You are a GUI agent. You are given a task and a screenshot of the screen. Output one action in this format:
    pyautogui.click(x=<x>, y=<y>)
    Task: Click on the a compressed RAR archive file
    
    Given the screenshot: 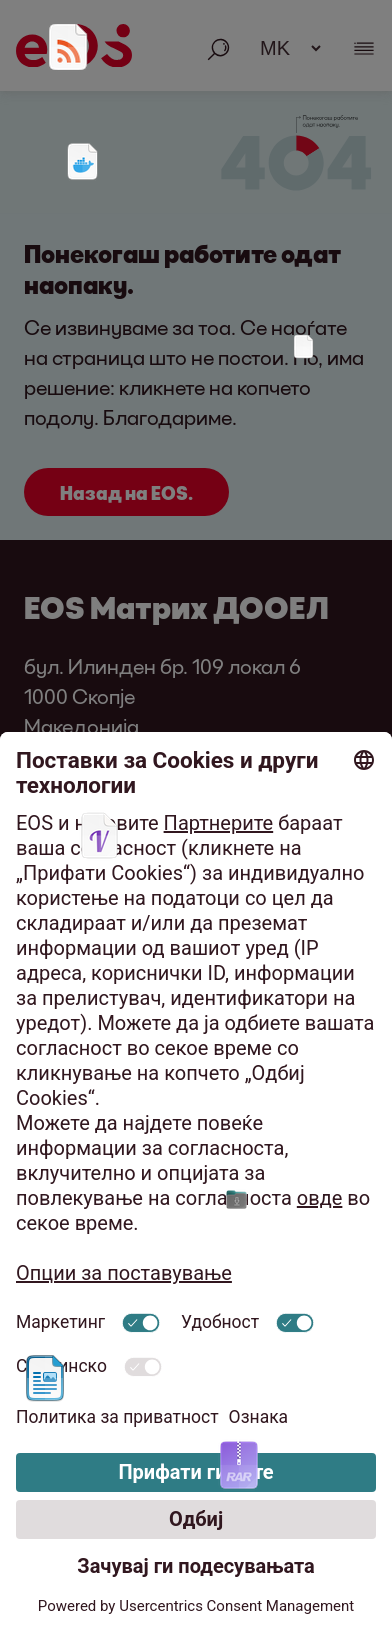 What is the action you would take?
    pyautogui.click(x=239, y=1465)
    